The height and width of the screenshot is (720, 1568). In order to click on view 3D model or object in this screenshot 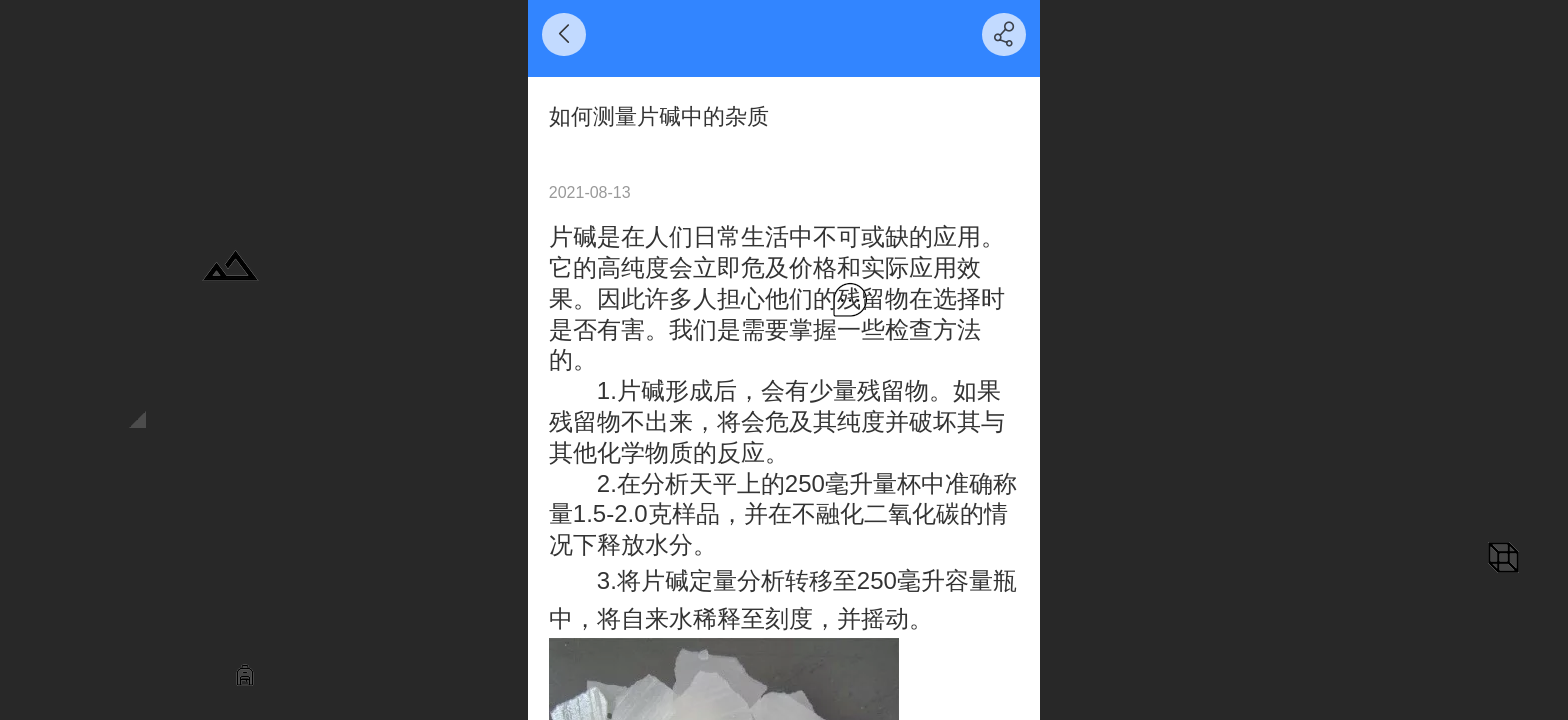, I will do `click(1503, 557)`.